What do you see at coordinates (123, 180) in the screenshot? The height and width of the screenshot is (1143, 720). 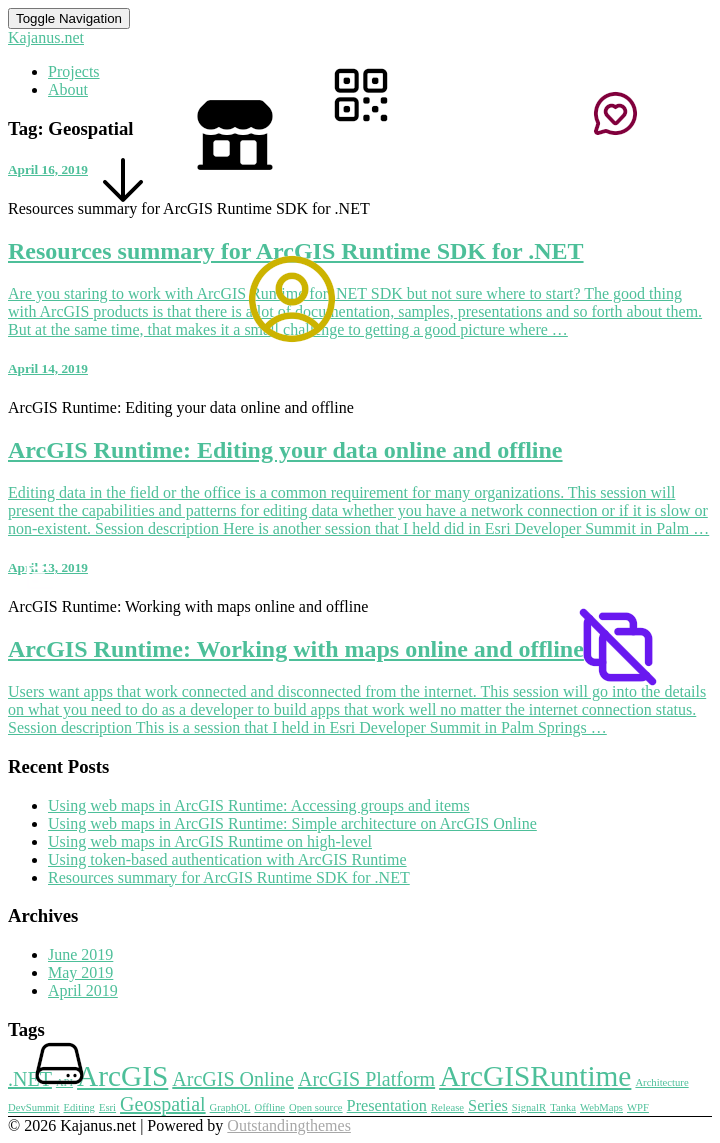 I see `scroll down or view more content` at bounding box center [123, 180].